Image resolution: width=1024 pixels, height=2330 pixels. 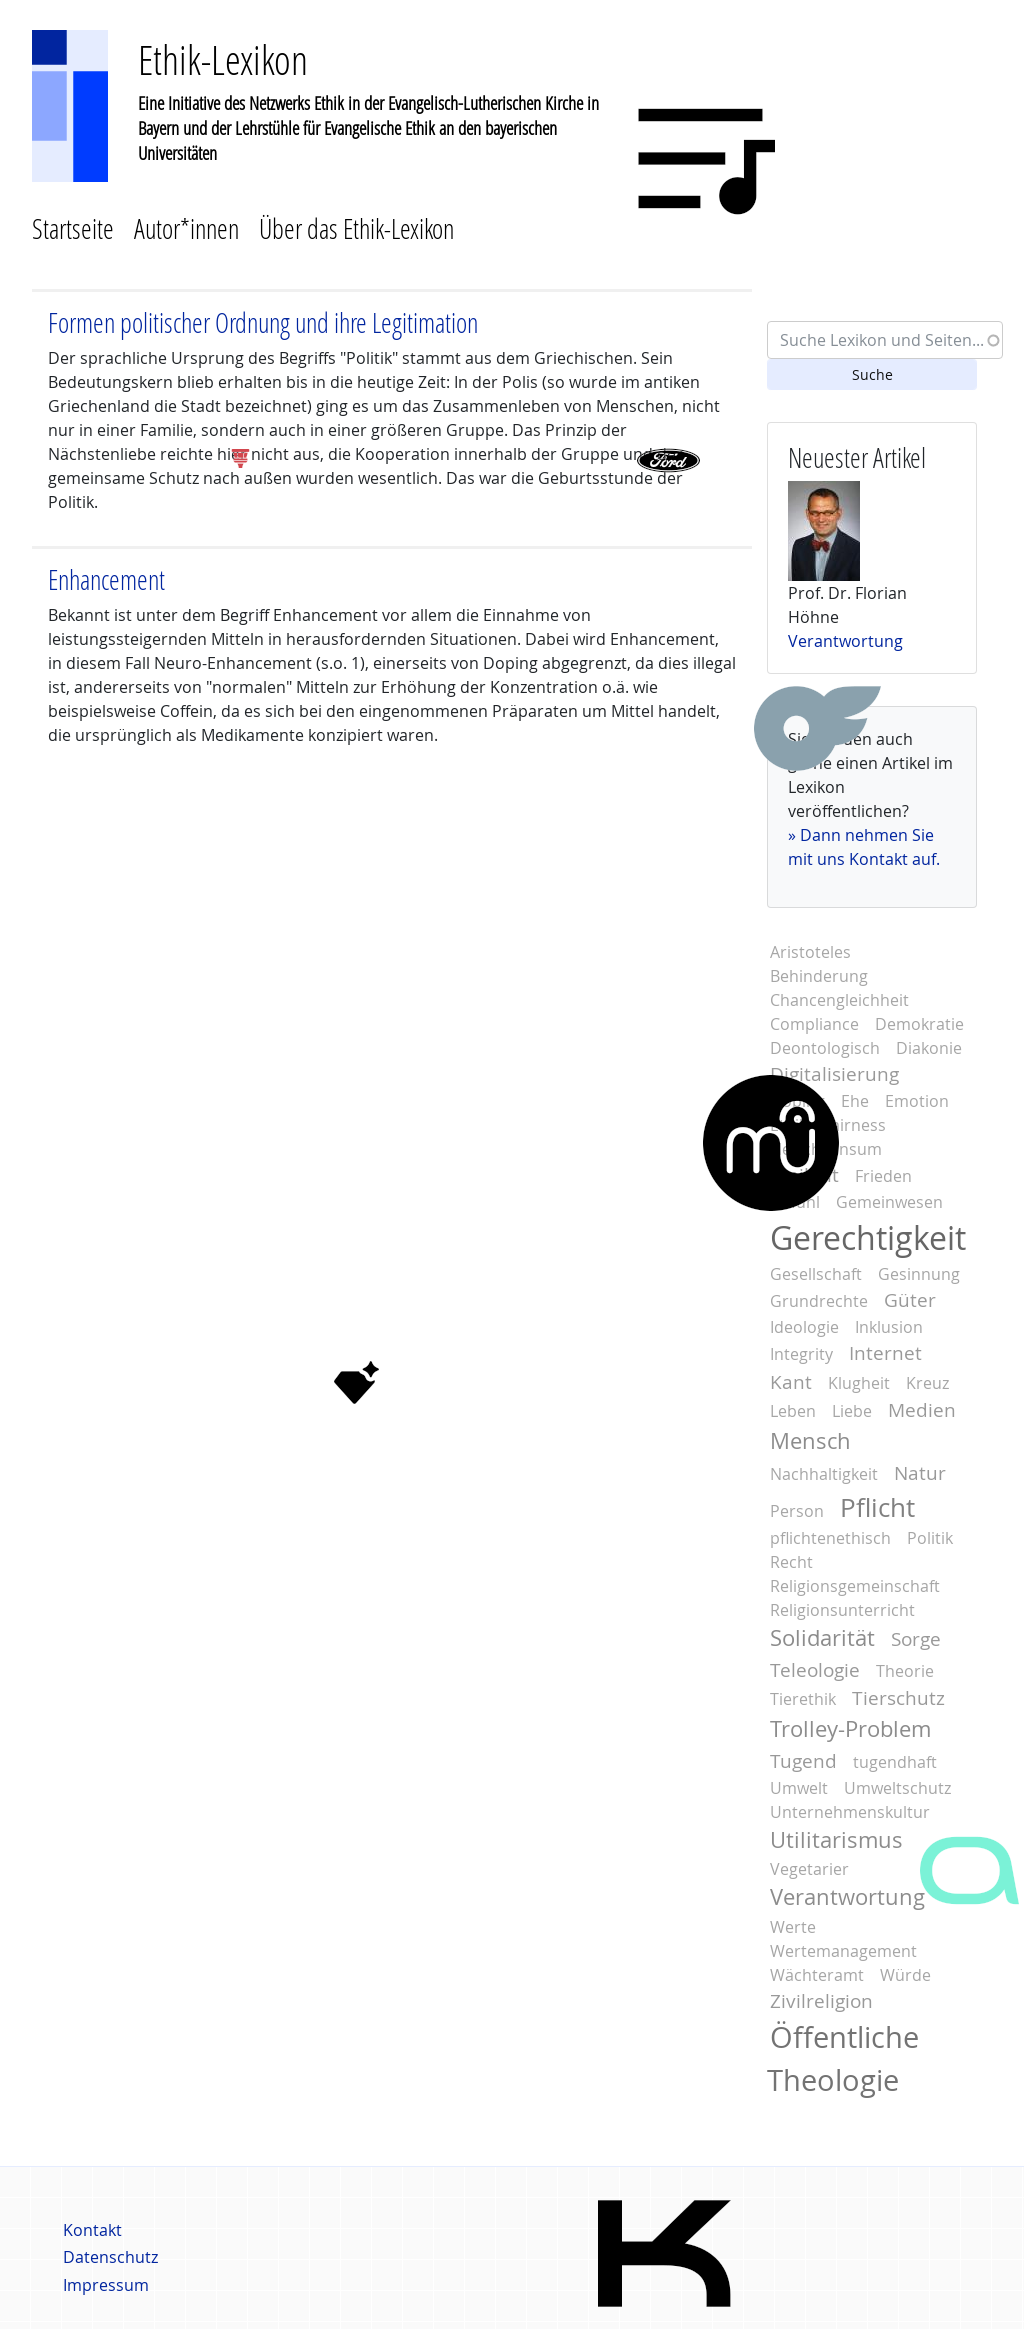 I want to click on open the OnlyFans app, so click(x=817, y=728).